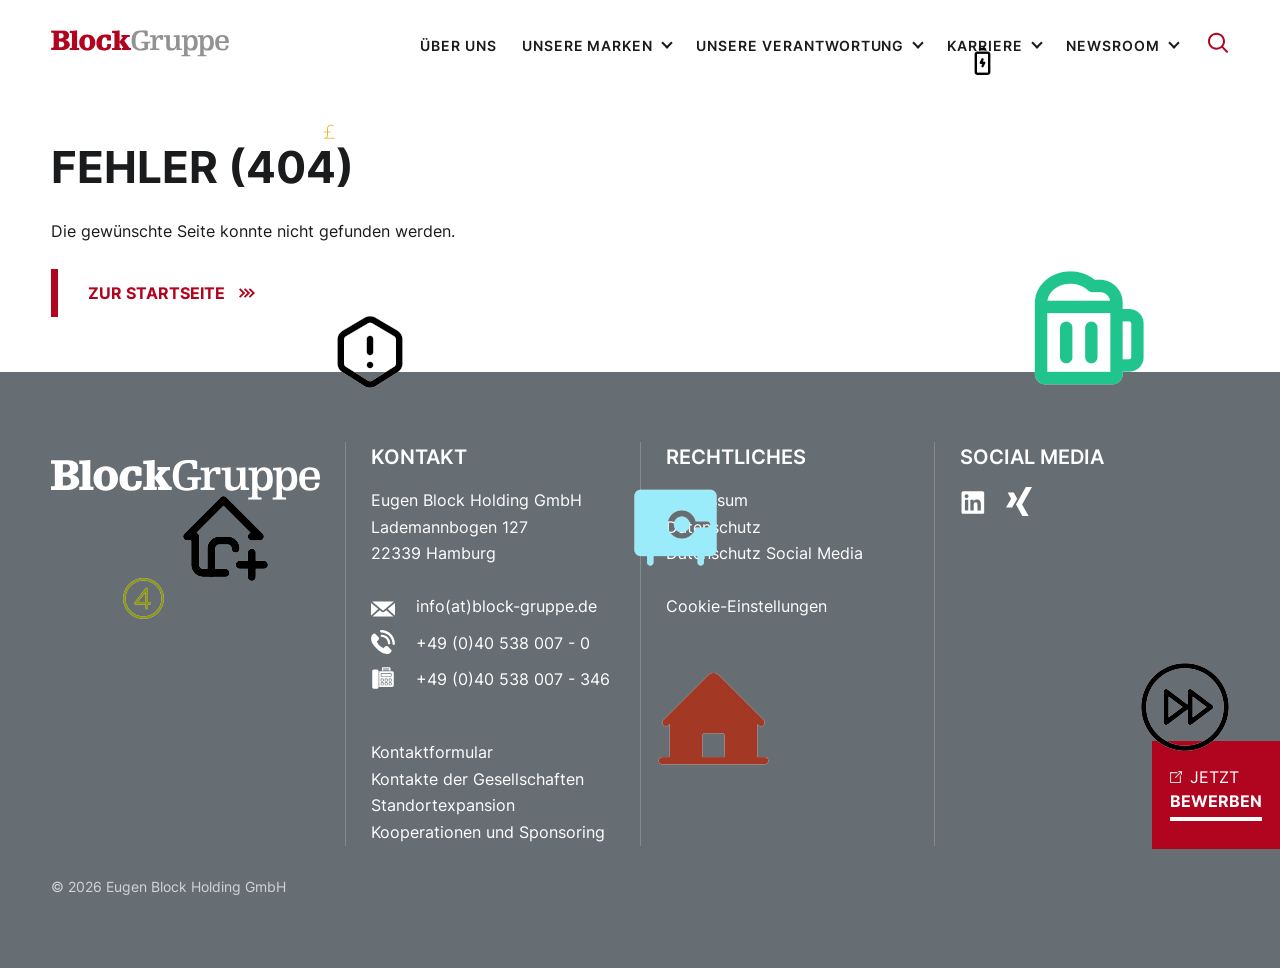 This screenshot has height=968, width=1280. What do you see at coordinates (675, 524) in the screenshot?
I see `access secure storage or vault` at bounding box center [675, 524].